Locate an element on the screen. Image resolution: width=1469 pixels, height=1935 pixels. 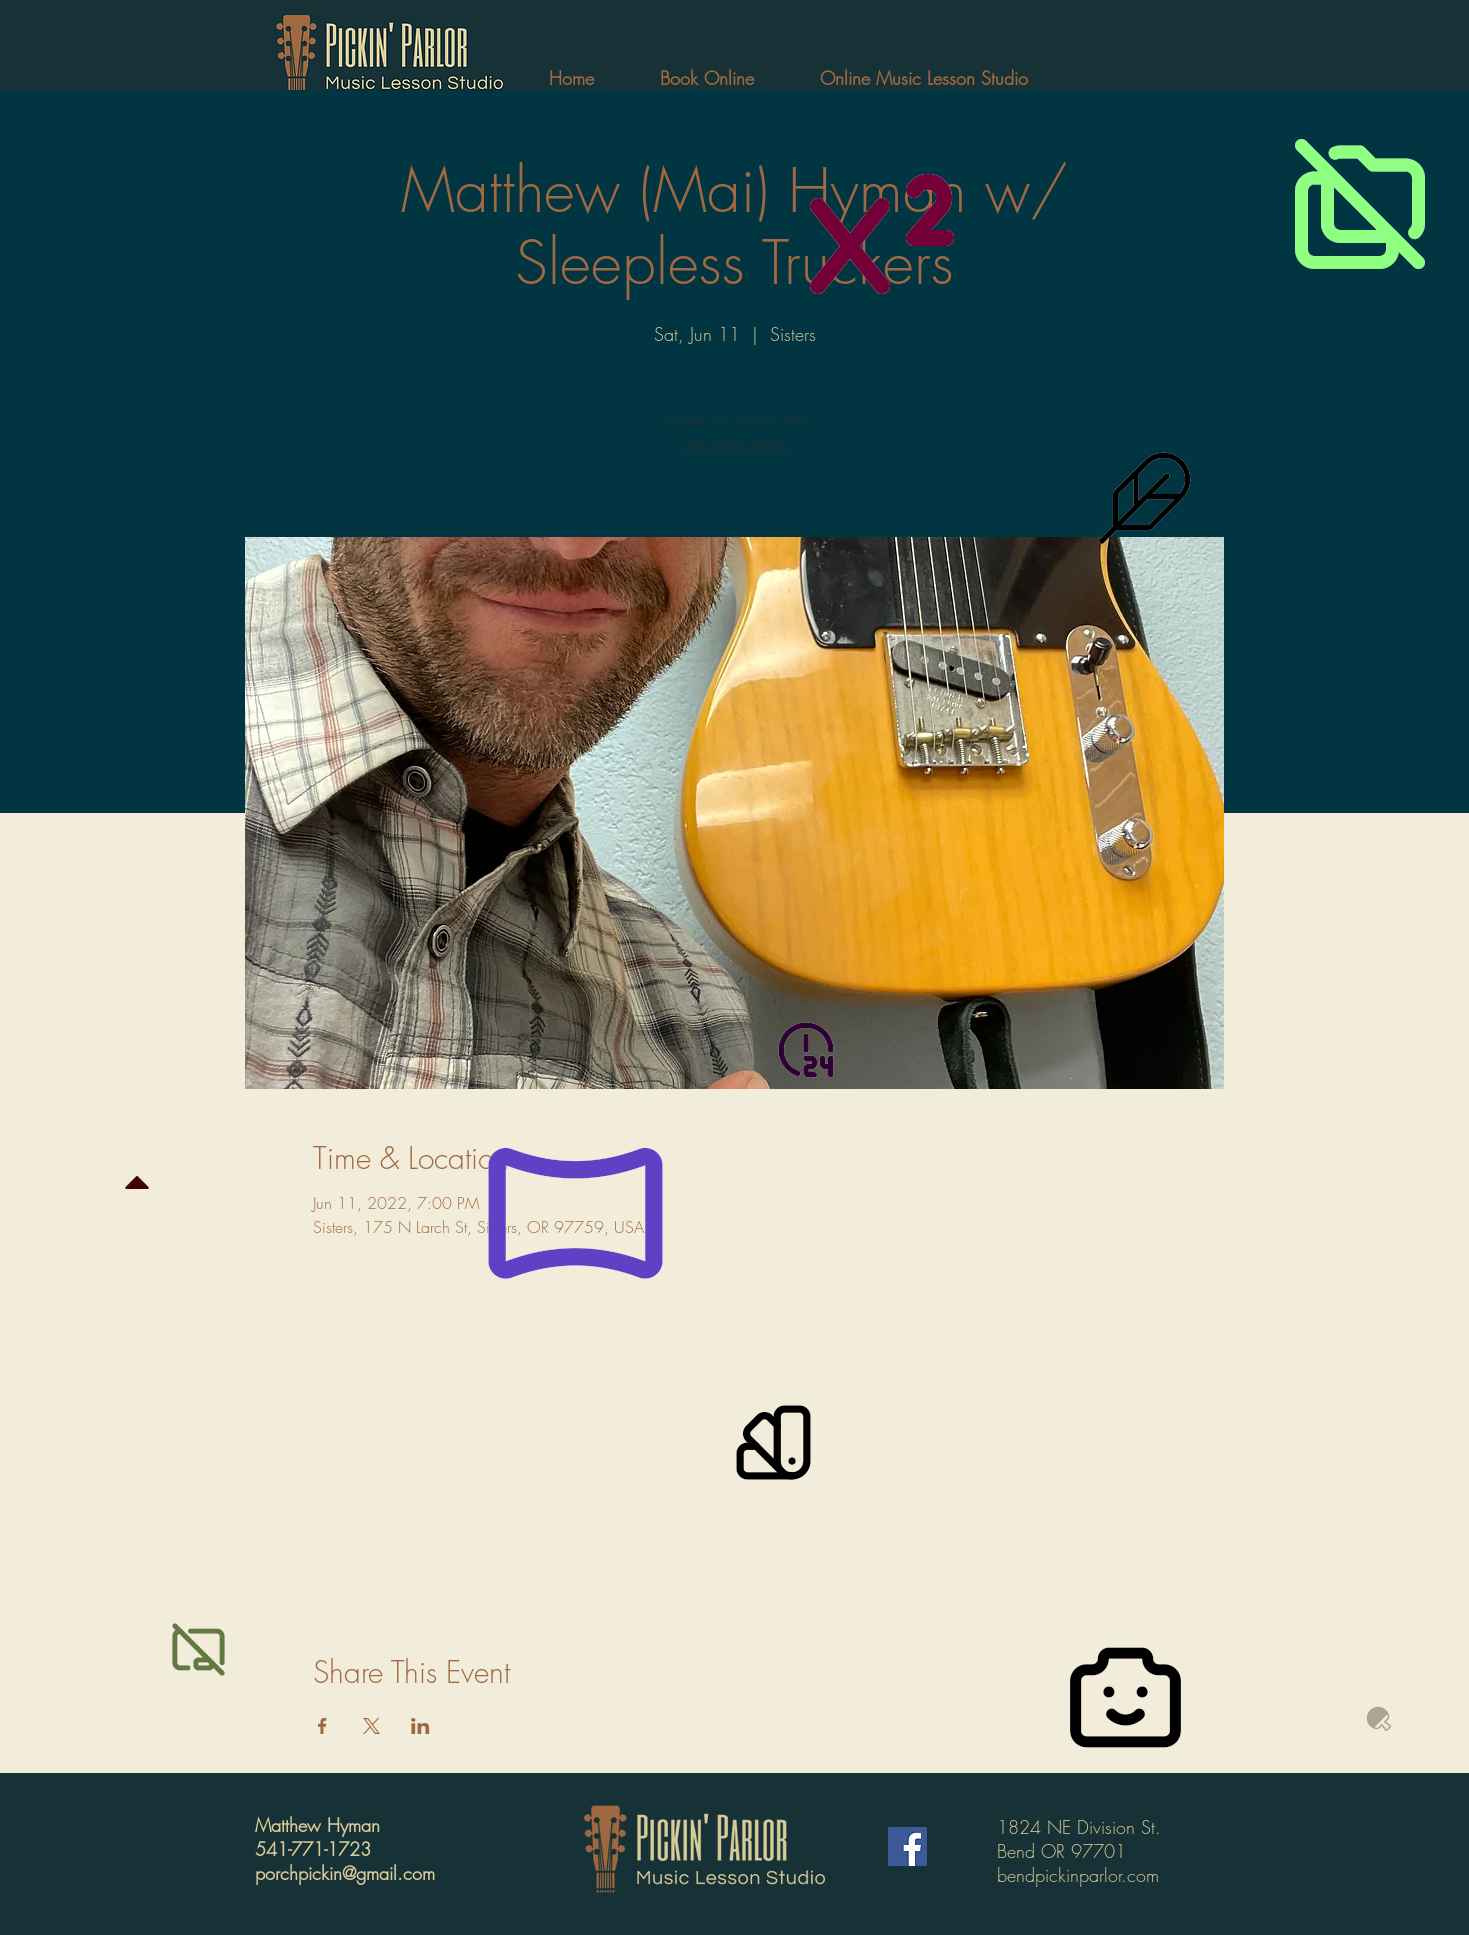
apply superscript formatting to selected text is located at coordinates (874, 246).